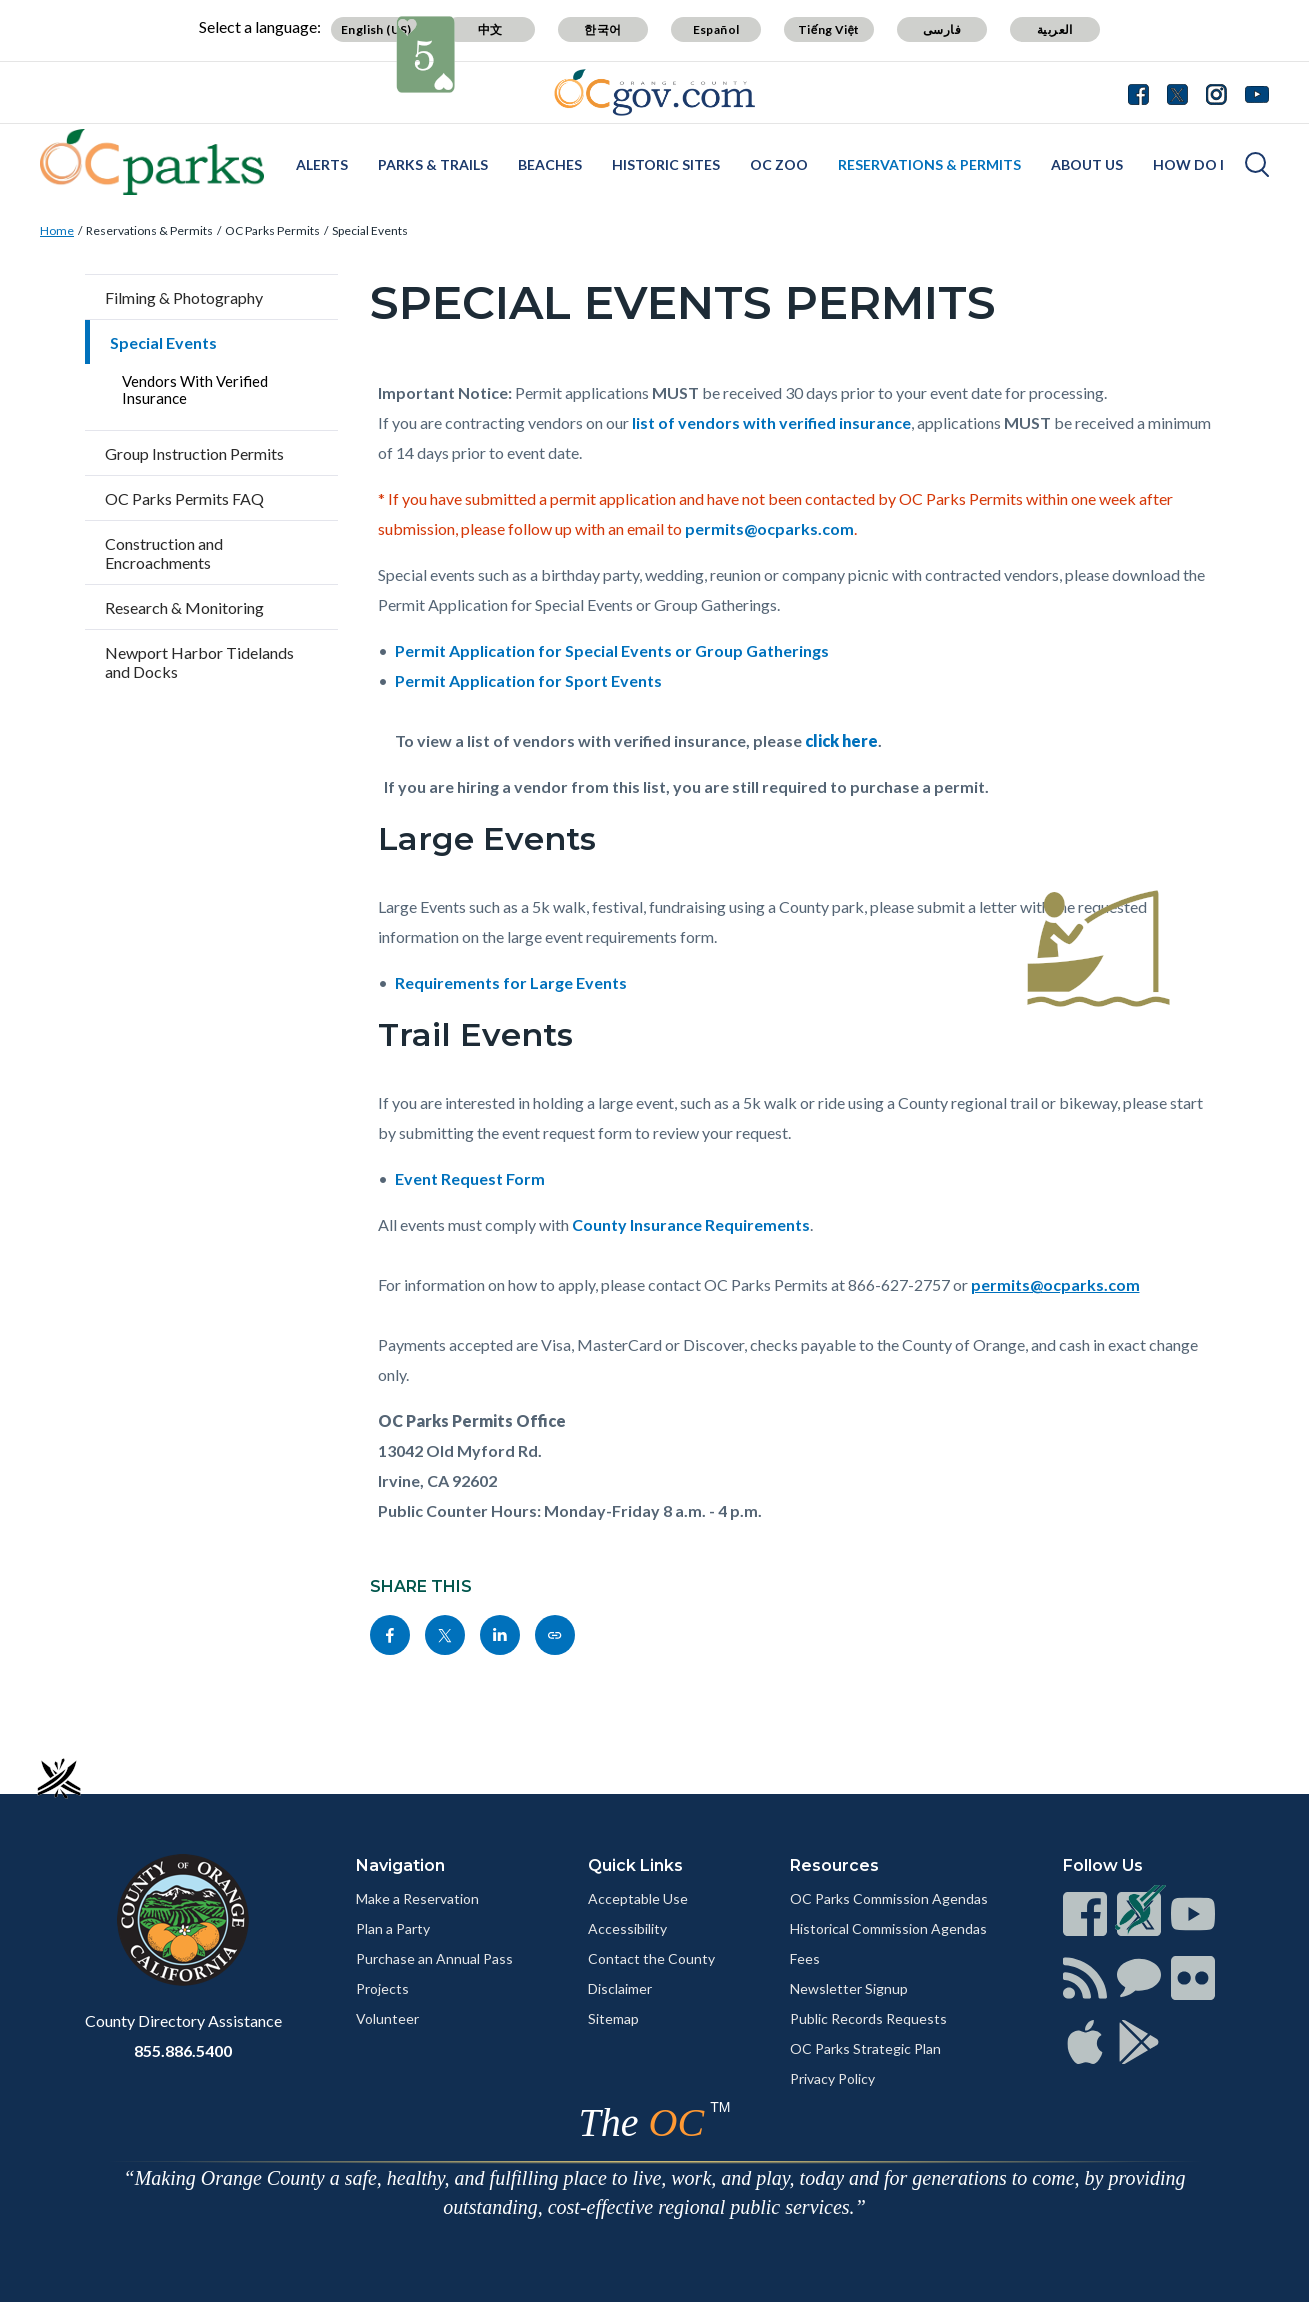  What do you see at coordinates (1140, 1910) in the screenshot?
I see `access weapons or combat equipment` at bounding box center [1140, 1910].